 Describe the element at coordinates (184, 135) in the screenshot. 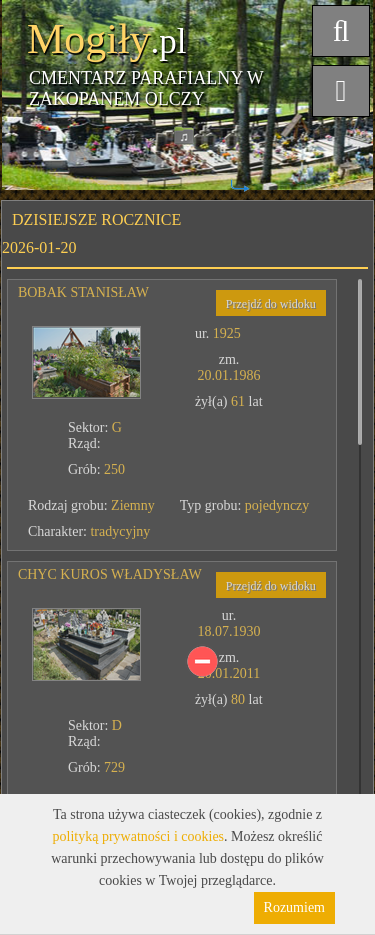

I see `open your music folder` at that location.